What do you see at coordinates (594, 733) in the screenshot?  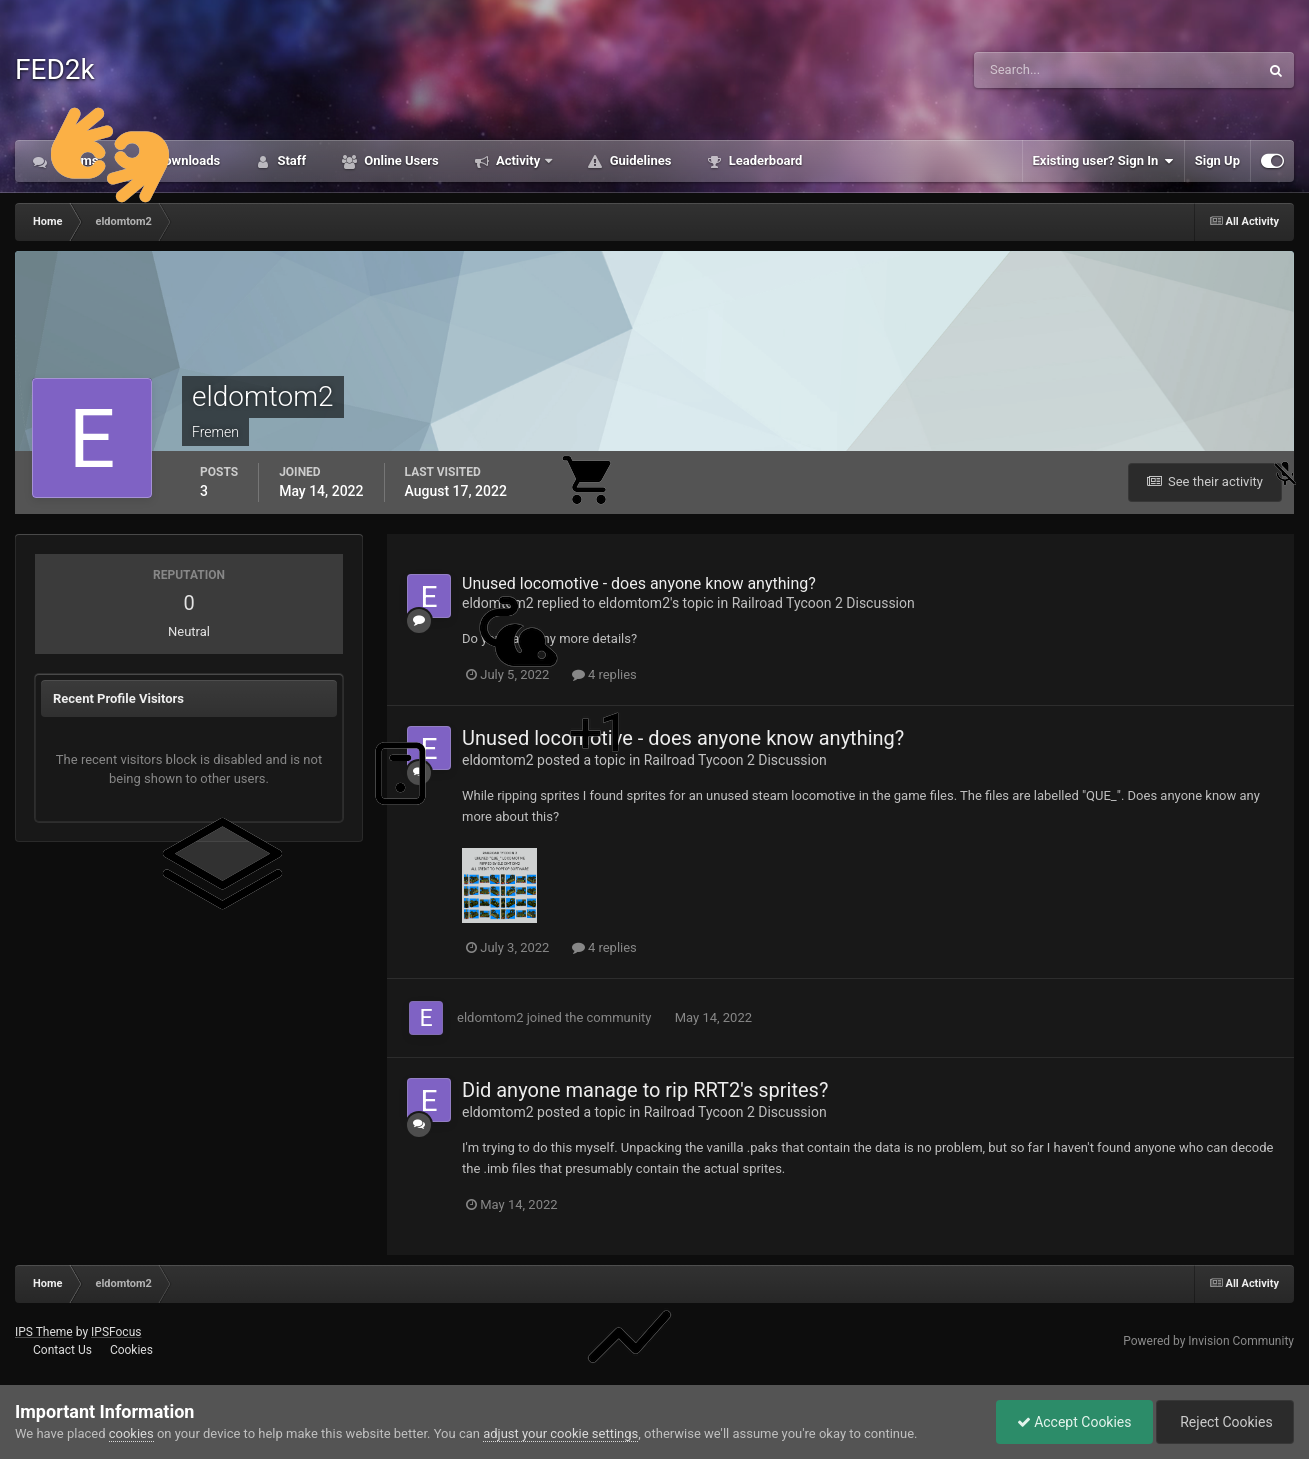 I see `increase exposure by one stop` at bounding box center [594, 733].